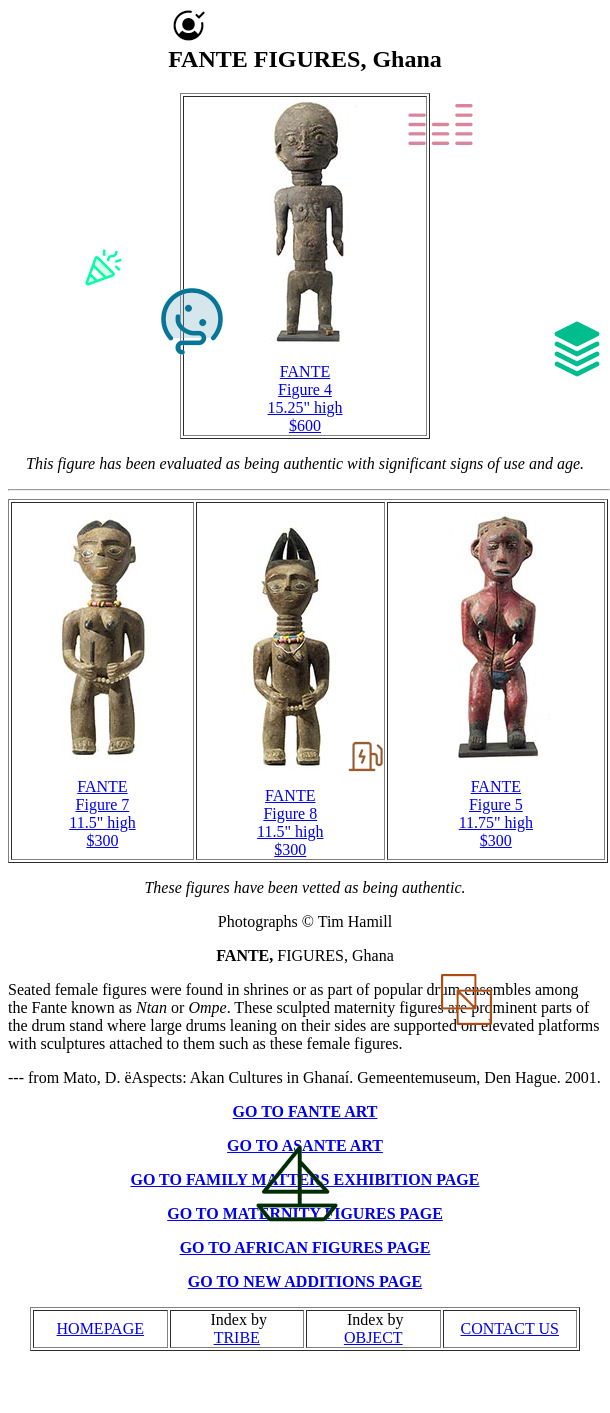  I want to click on adjust audio equalizer settings, so click(440, 124).